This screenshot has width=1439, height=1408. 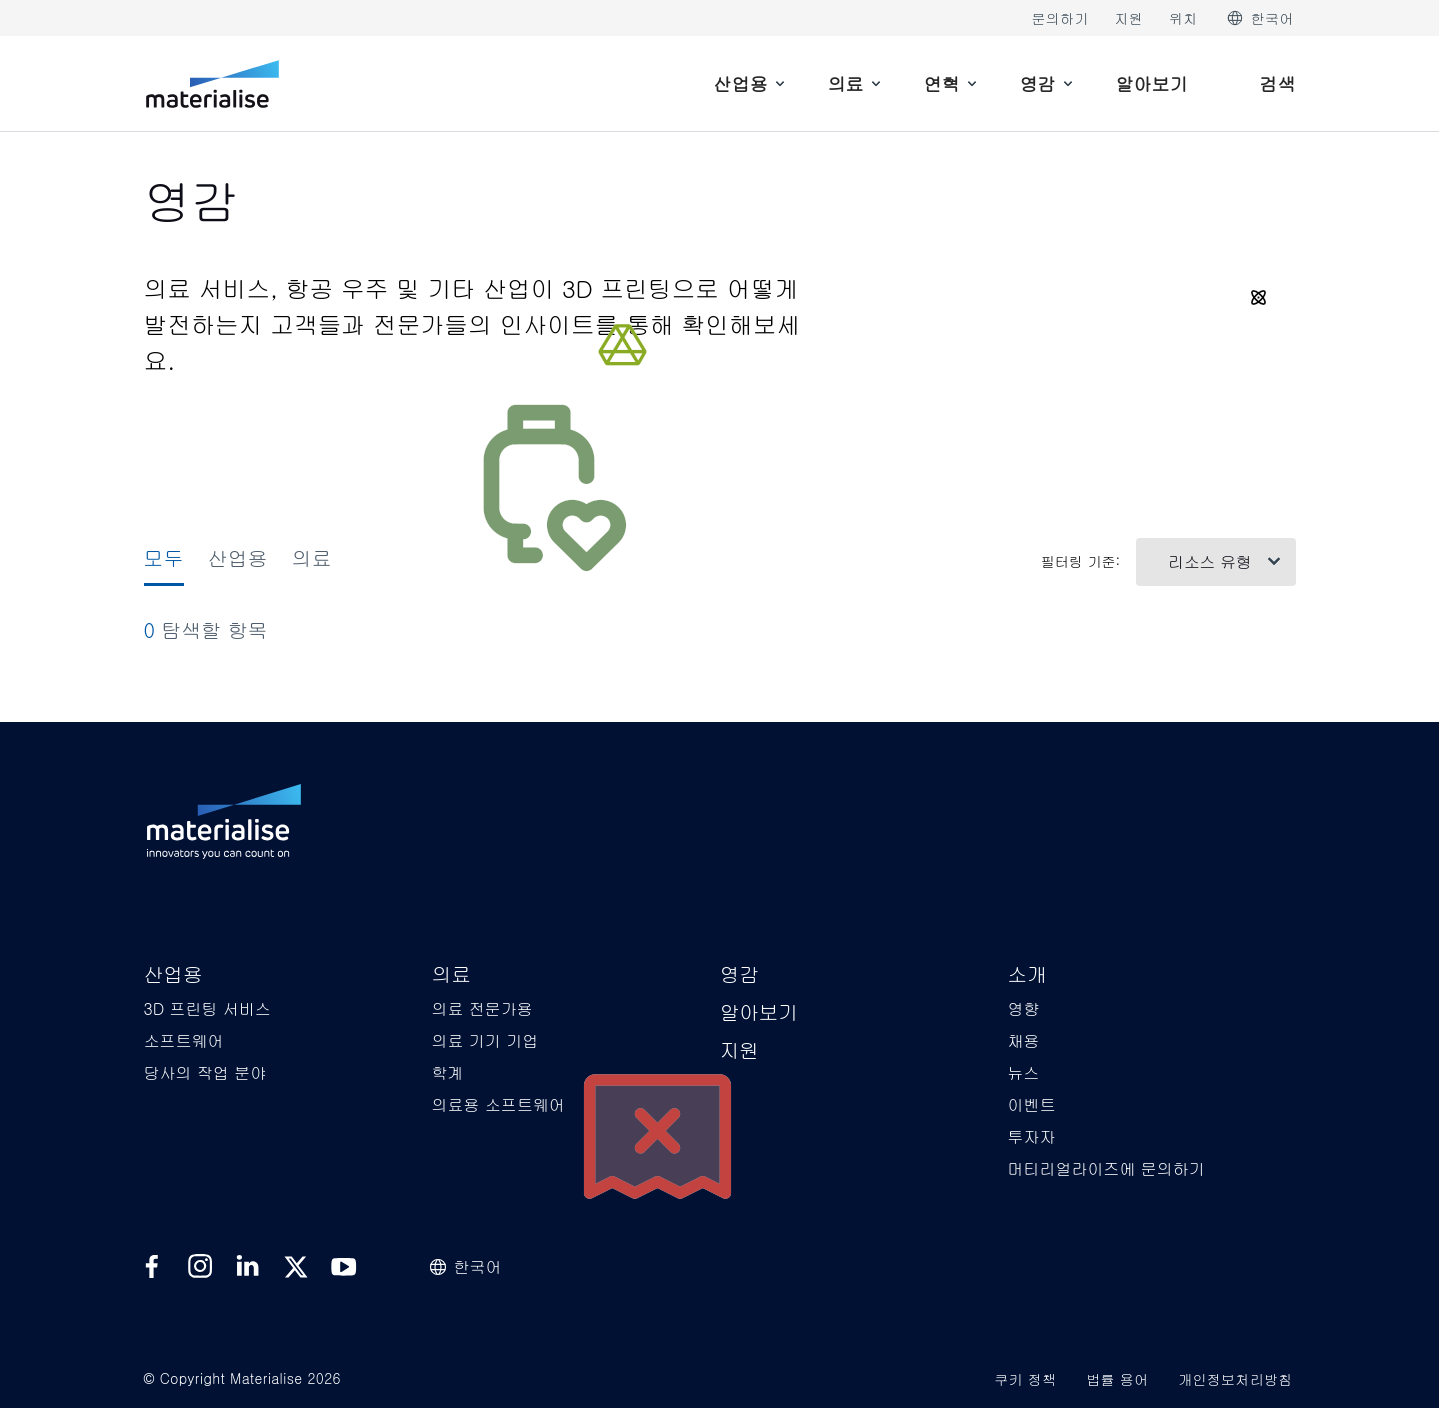 I want to click on open Google Drive, so click(x=622, y=346).